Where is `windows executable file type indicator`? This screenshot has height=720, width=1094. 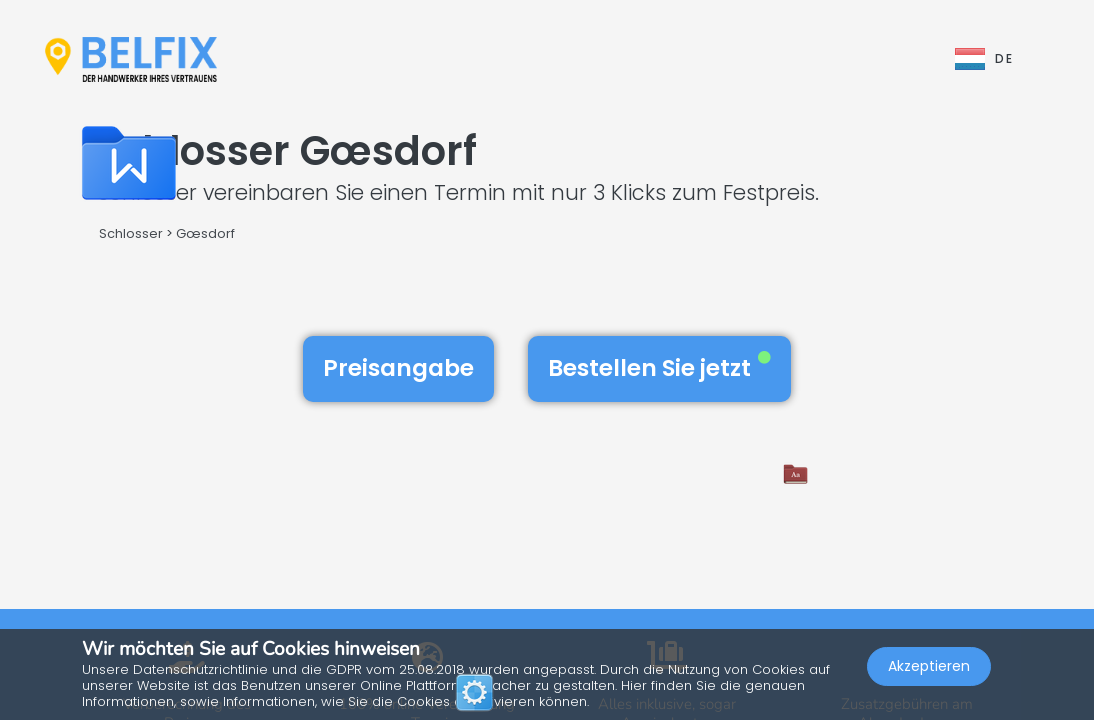
windows executable file type indicator is located at coordinates (474, 692).